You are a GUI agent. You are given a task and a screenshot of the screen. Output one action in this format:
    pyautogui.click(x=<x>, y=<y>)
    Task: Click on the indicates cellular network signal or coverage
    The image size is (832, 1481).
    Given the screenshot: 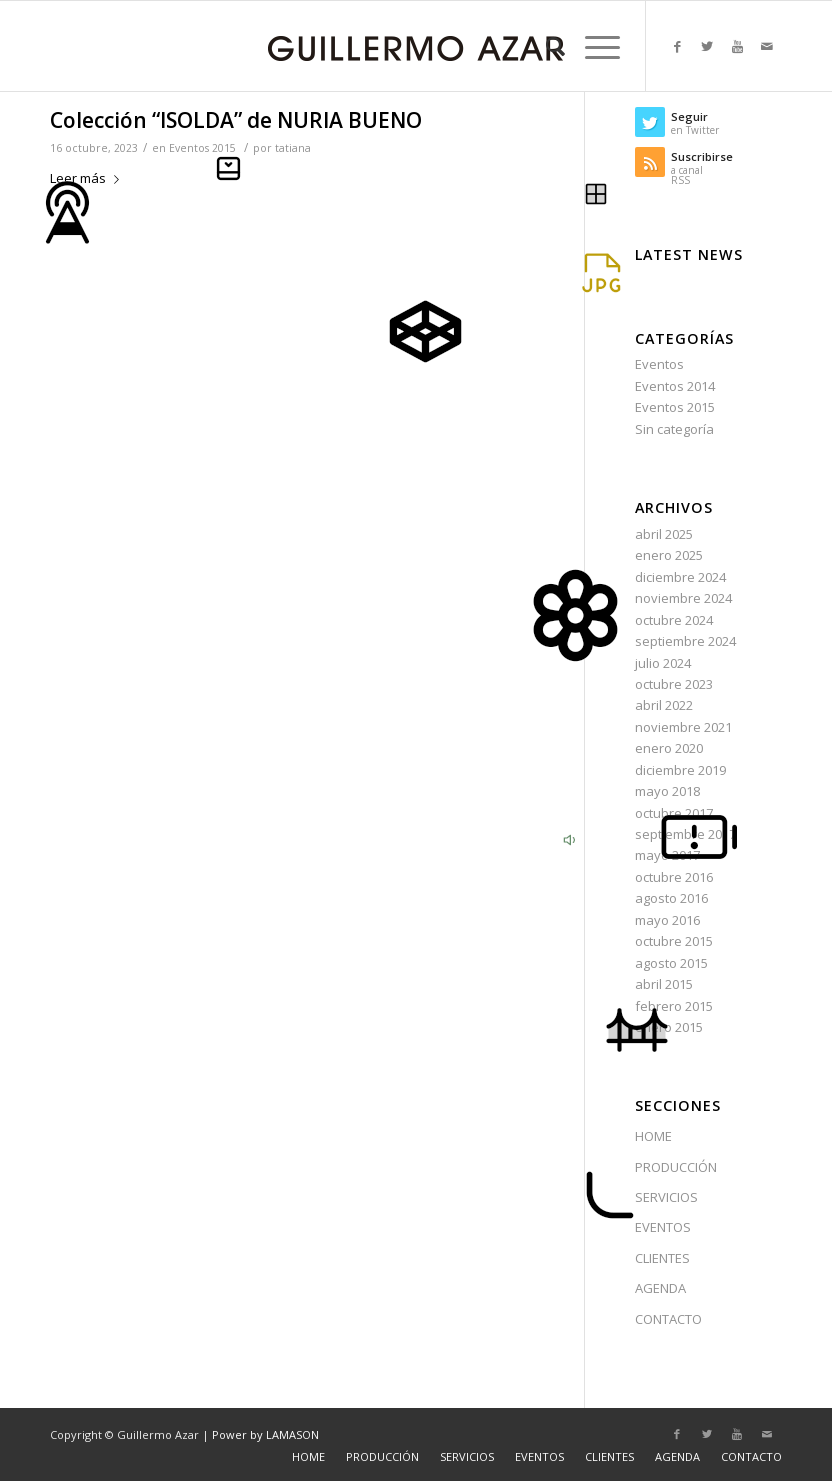 What is the action you would take?
    pyautogui.click(x=67, y=213)
    